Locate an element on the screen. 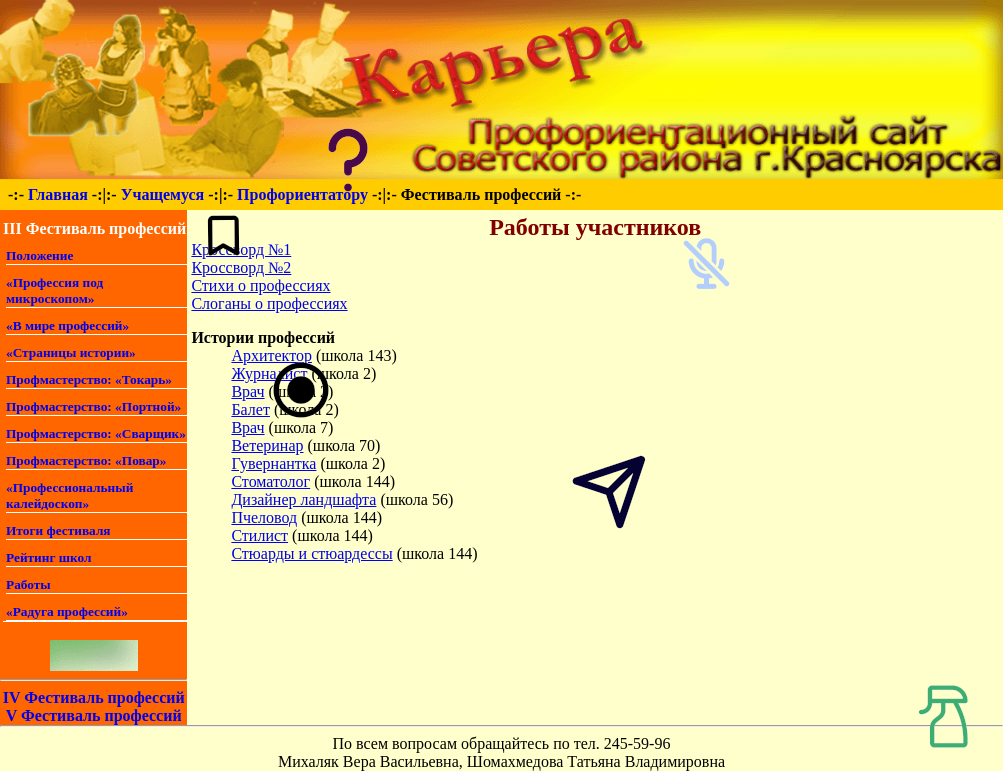 The height and width of the screenshot is (771, 1003). access help or support is located at coordinates (348, 160).